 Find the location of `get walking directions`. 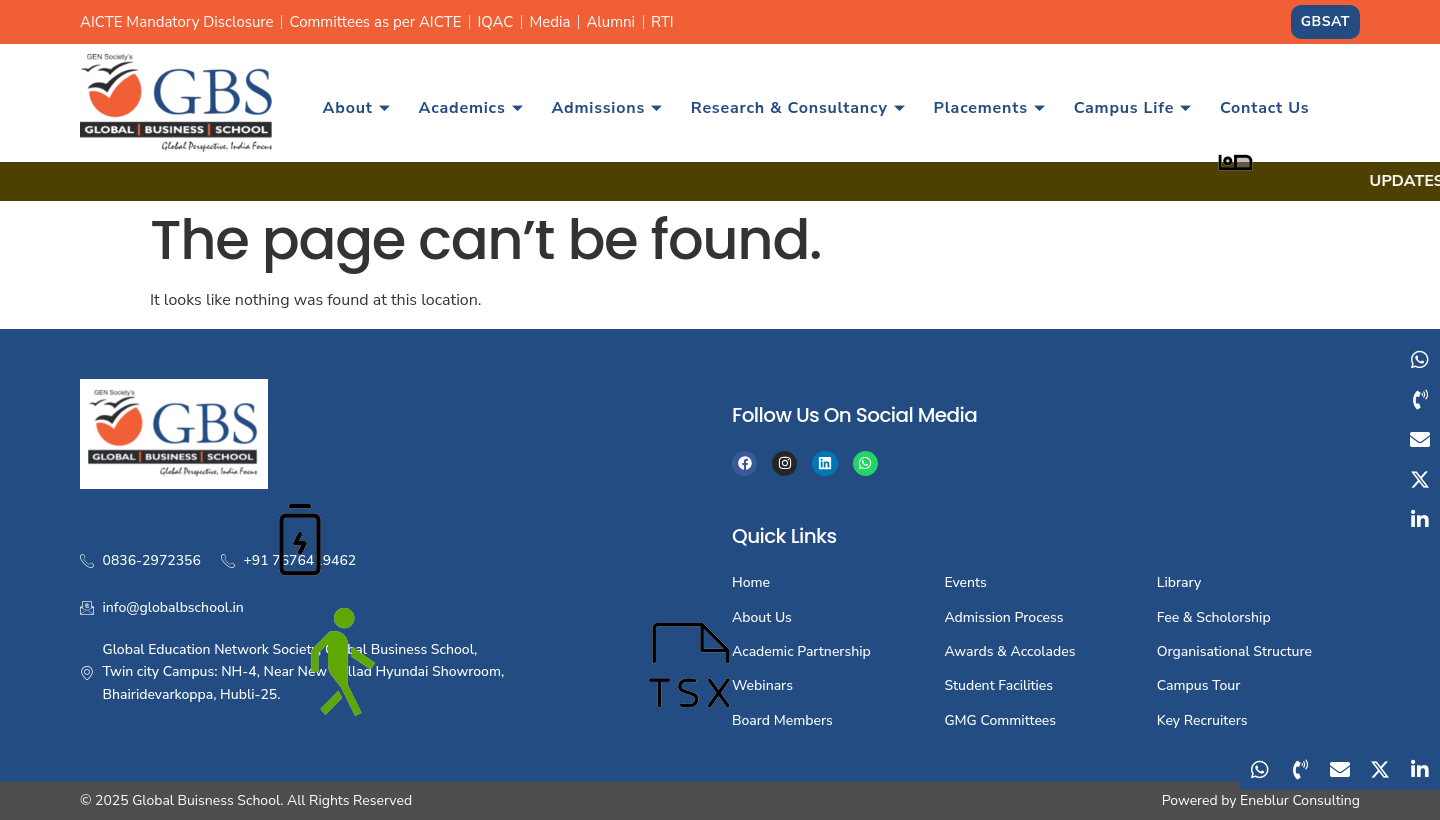

get walking directions is located at coordinates (343, 660).